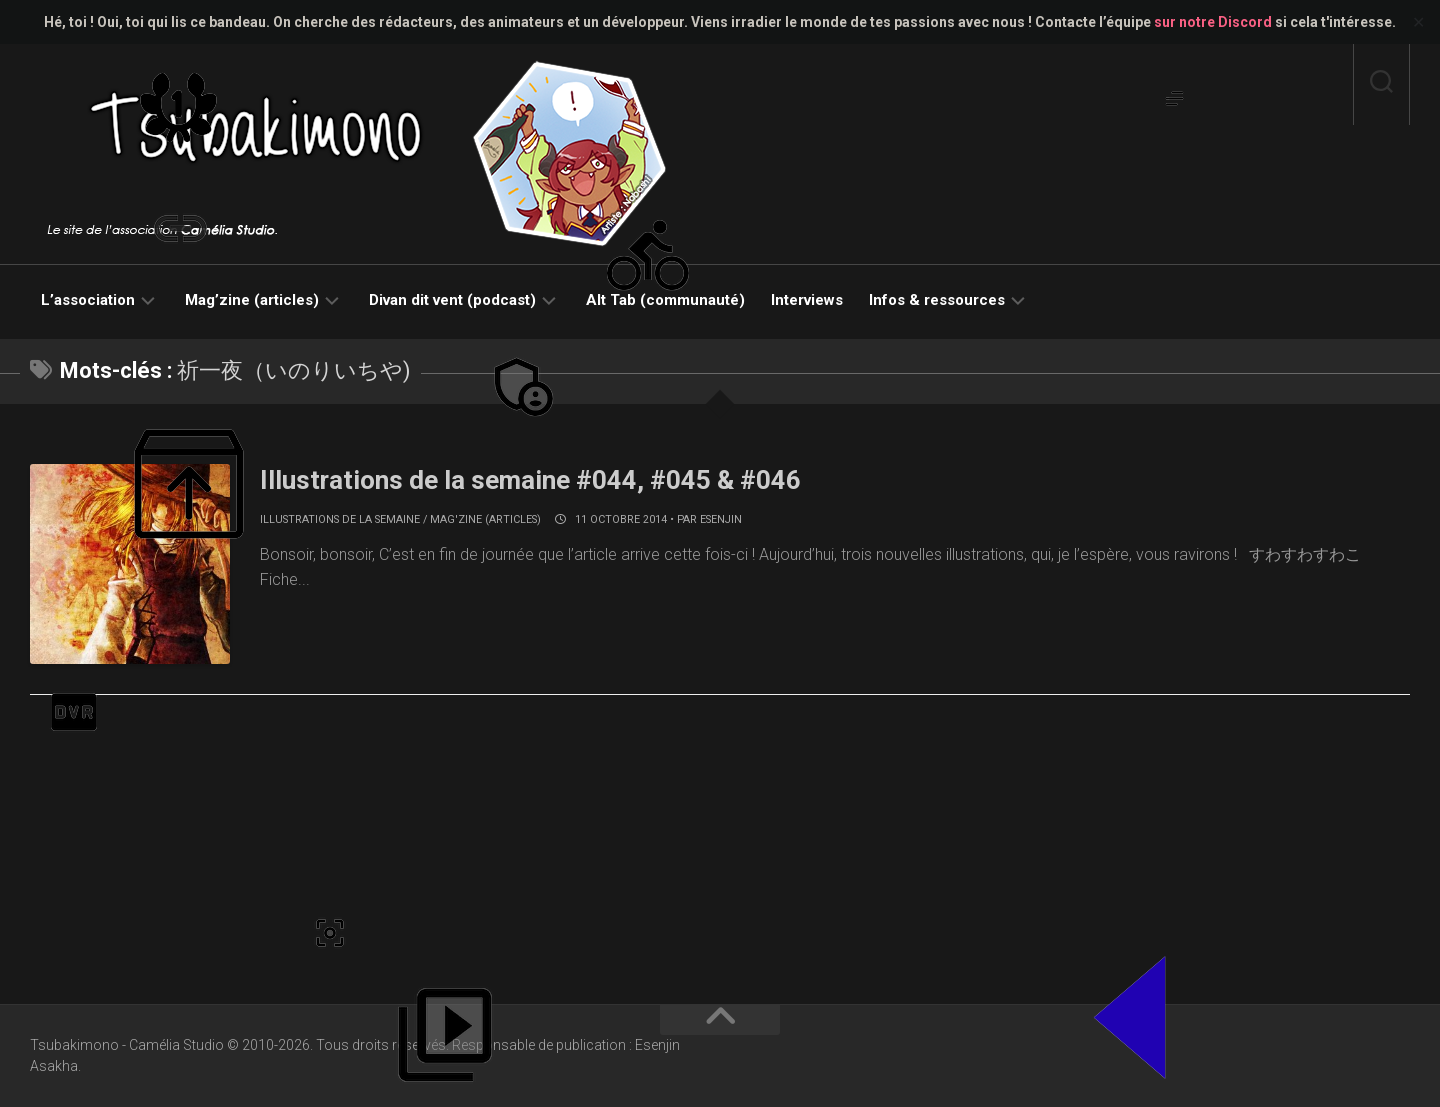 Image resolution: width=1440 pixels, height=1107 pixels. I want to click on access your video library, so click(445, 1035).